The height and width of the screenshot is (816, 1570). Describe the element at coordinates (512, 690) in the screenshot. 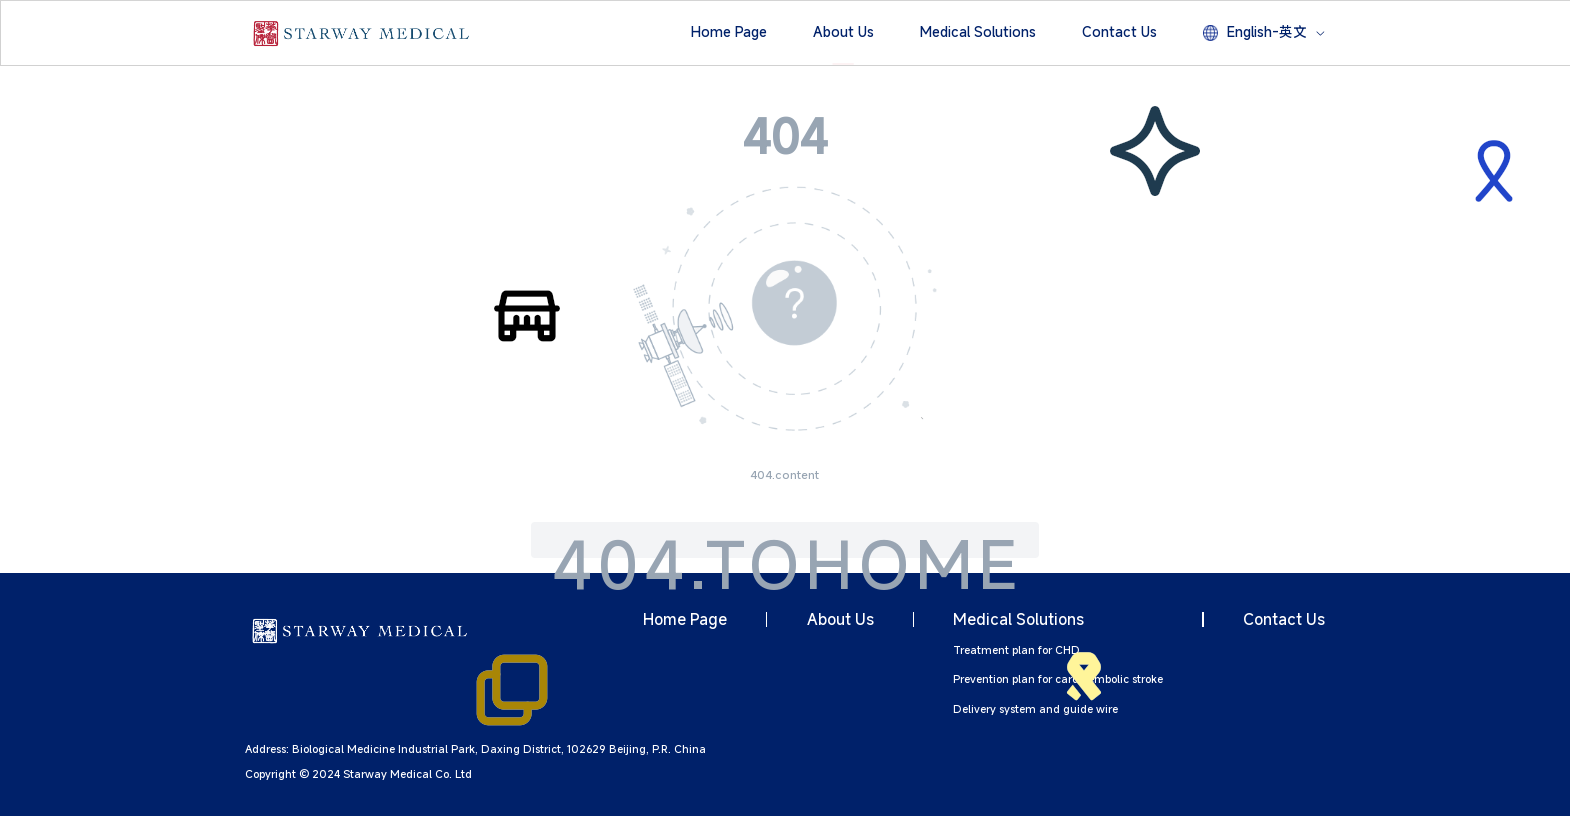

I see `subtract or remove a layer from the stack` at that location.